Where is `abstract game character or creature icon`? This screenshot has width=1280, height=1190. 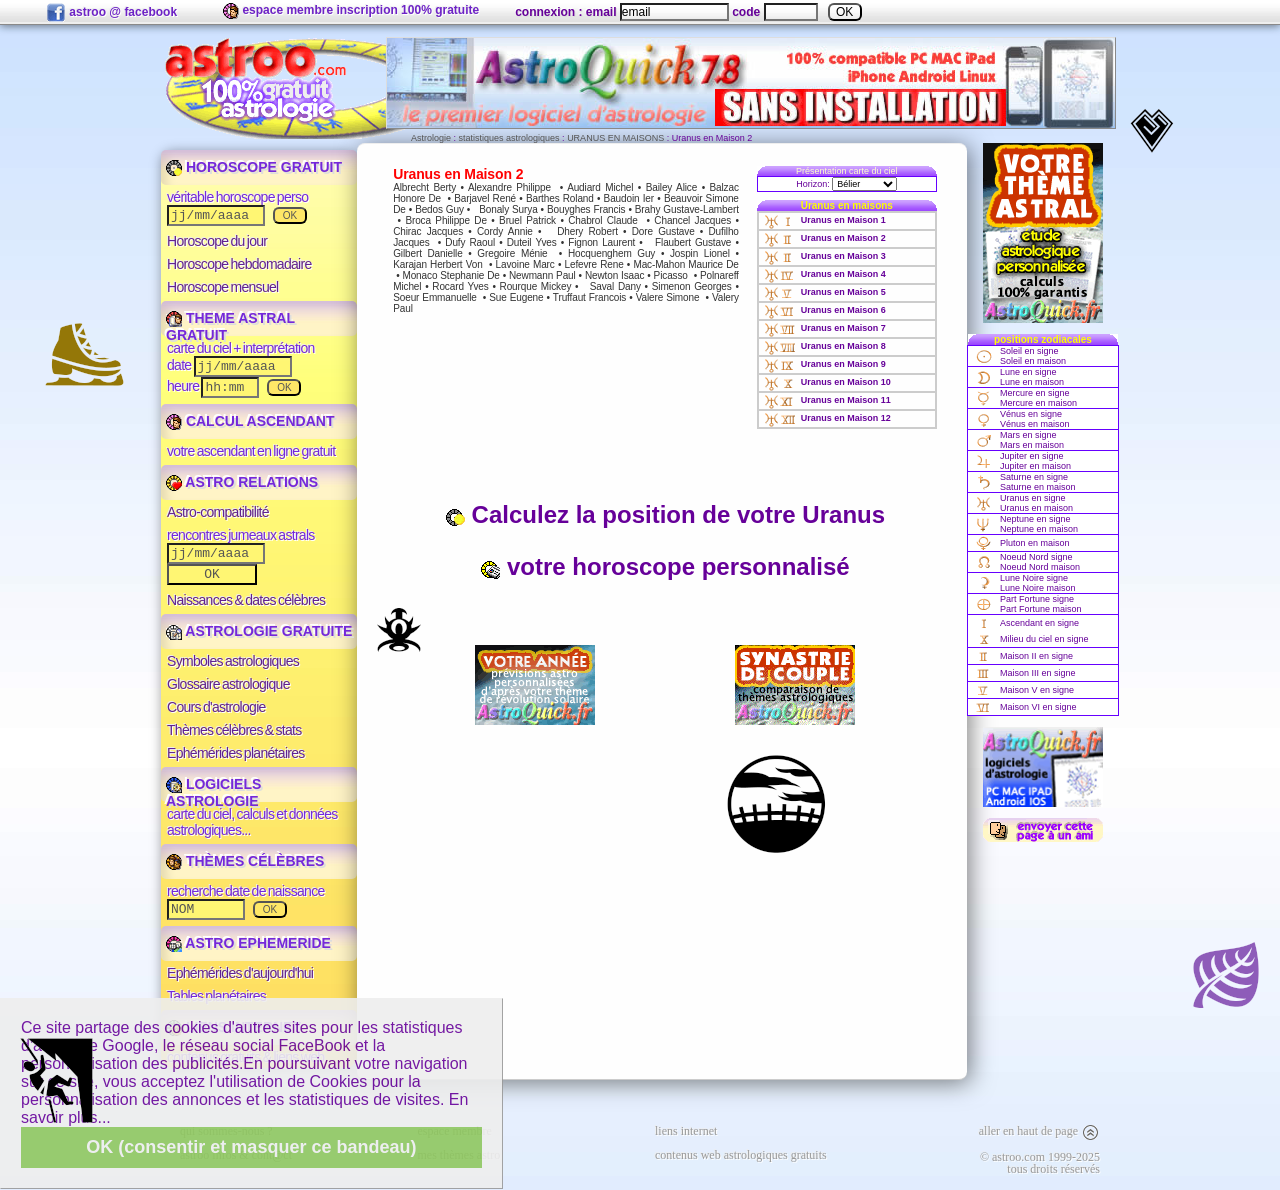
abstract game character or creature icon is located at coordinates (399, 630).